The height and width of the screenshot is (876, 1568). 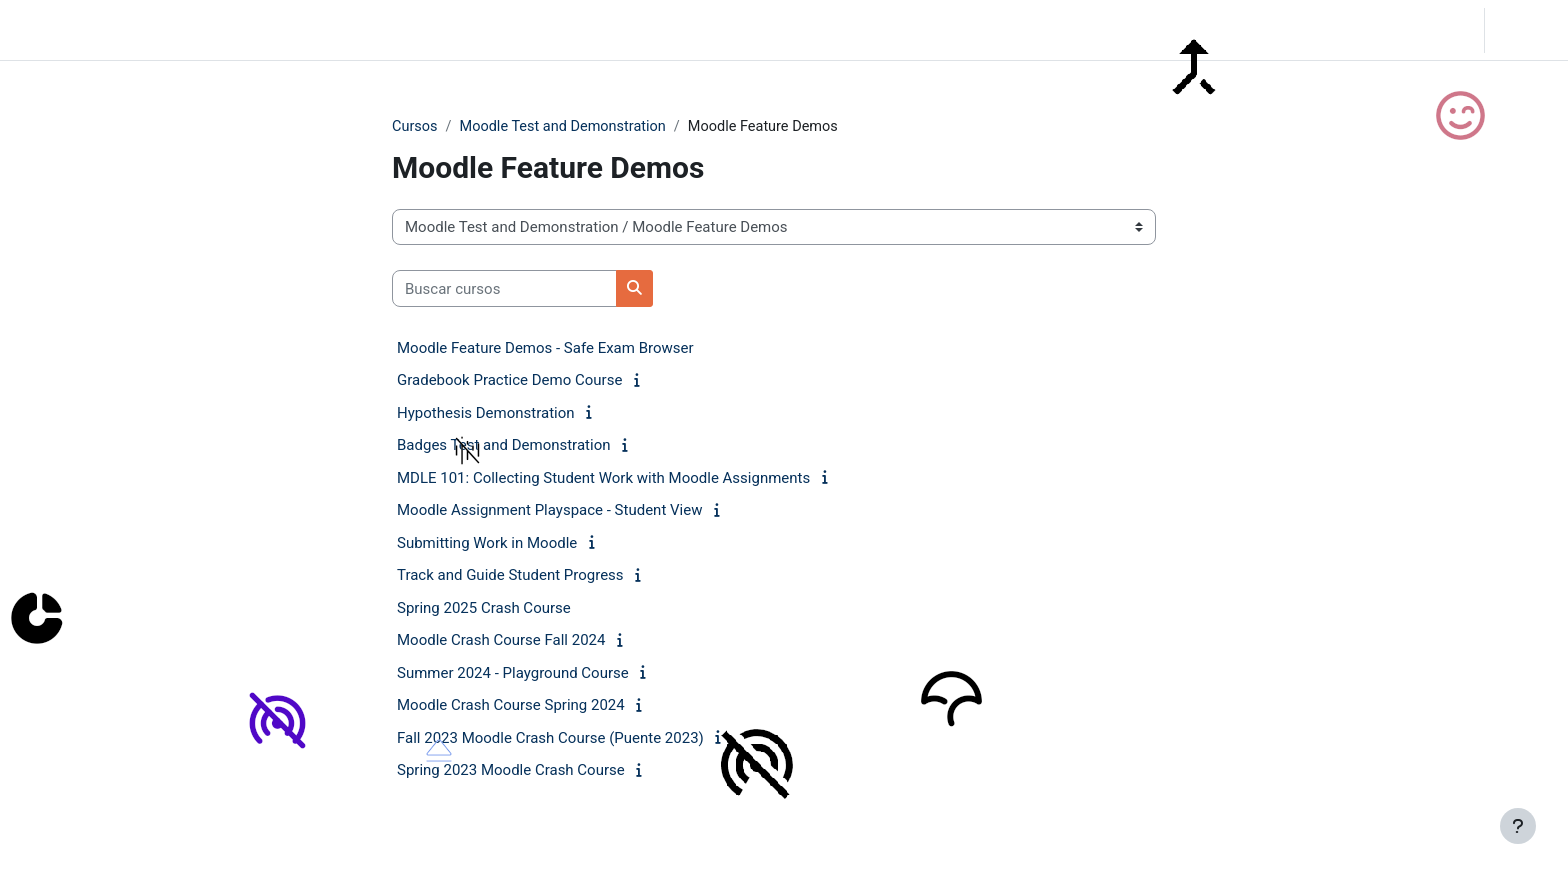 What do you see at coordinates (1460, 115) in the screenshot?
I see `insert a winking emoji or emoticon` at bounding box center [1460, 115].